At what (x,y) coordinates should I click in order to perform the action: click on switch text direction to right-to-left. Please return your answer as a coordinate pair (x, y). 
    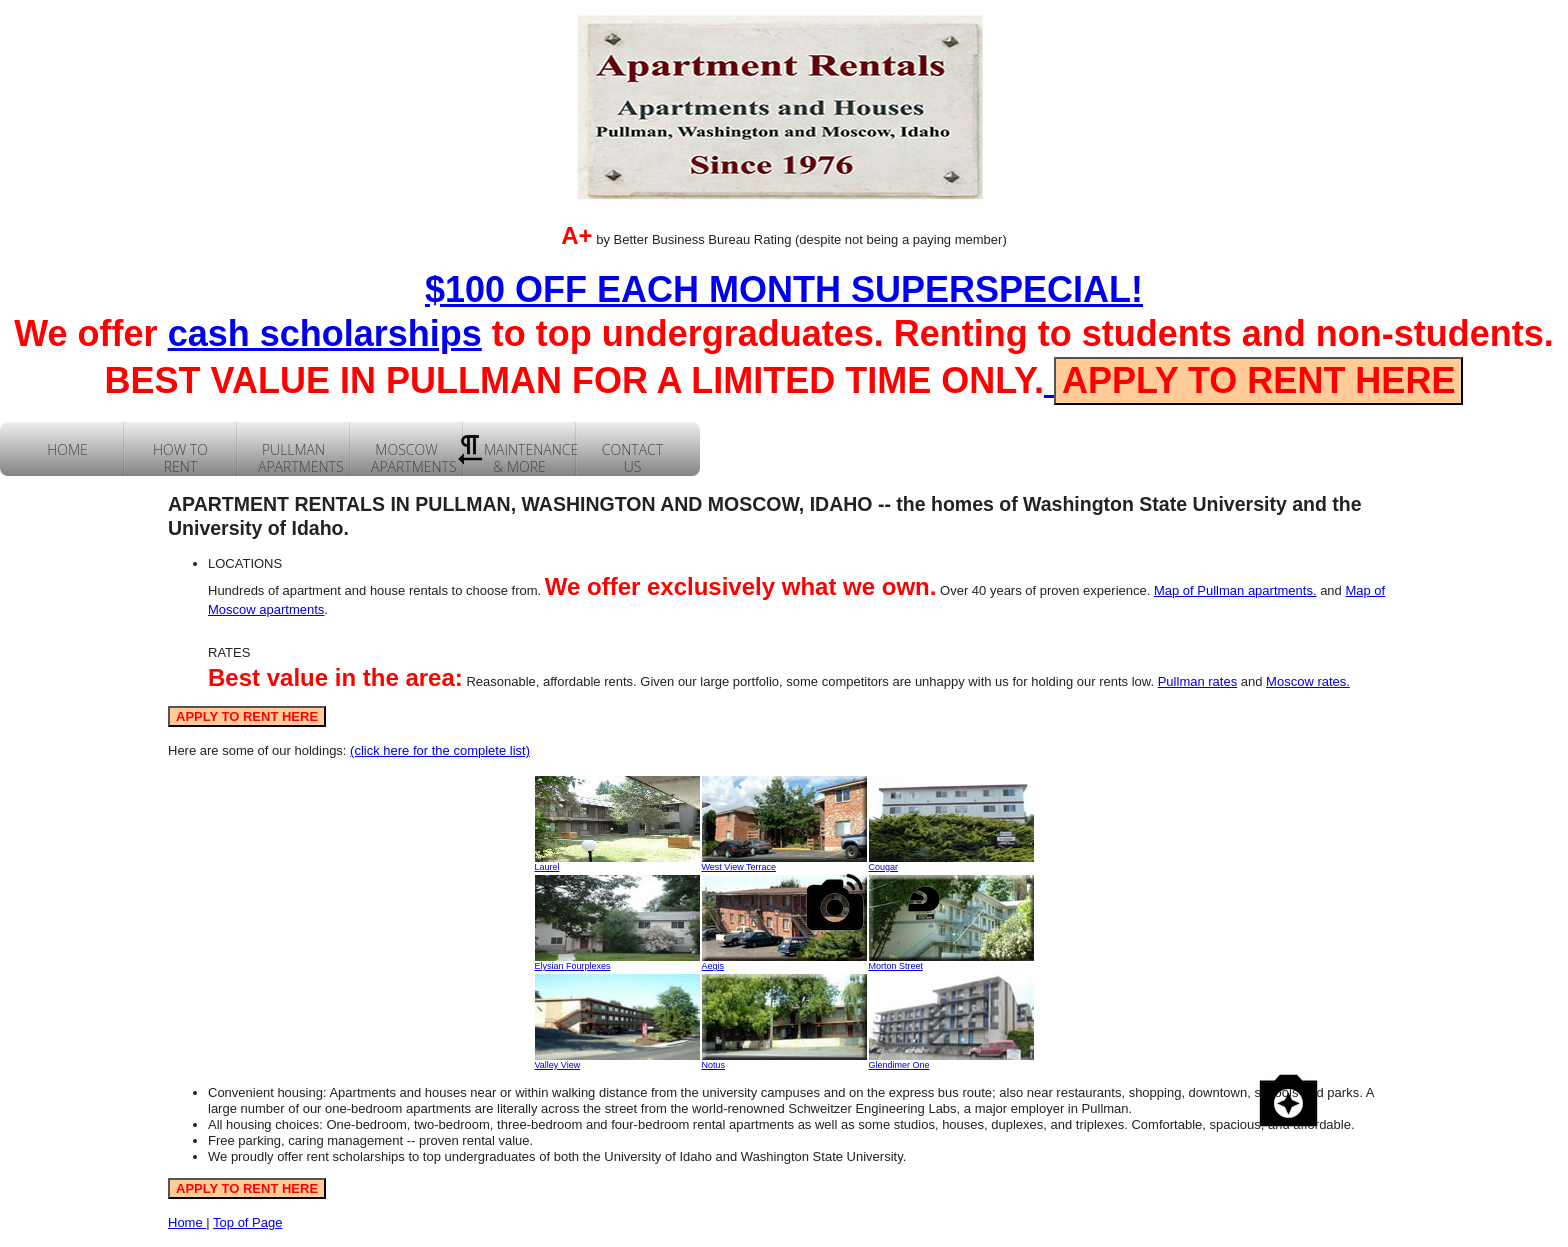
    Looking at the image, I should click on (470, 450).